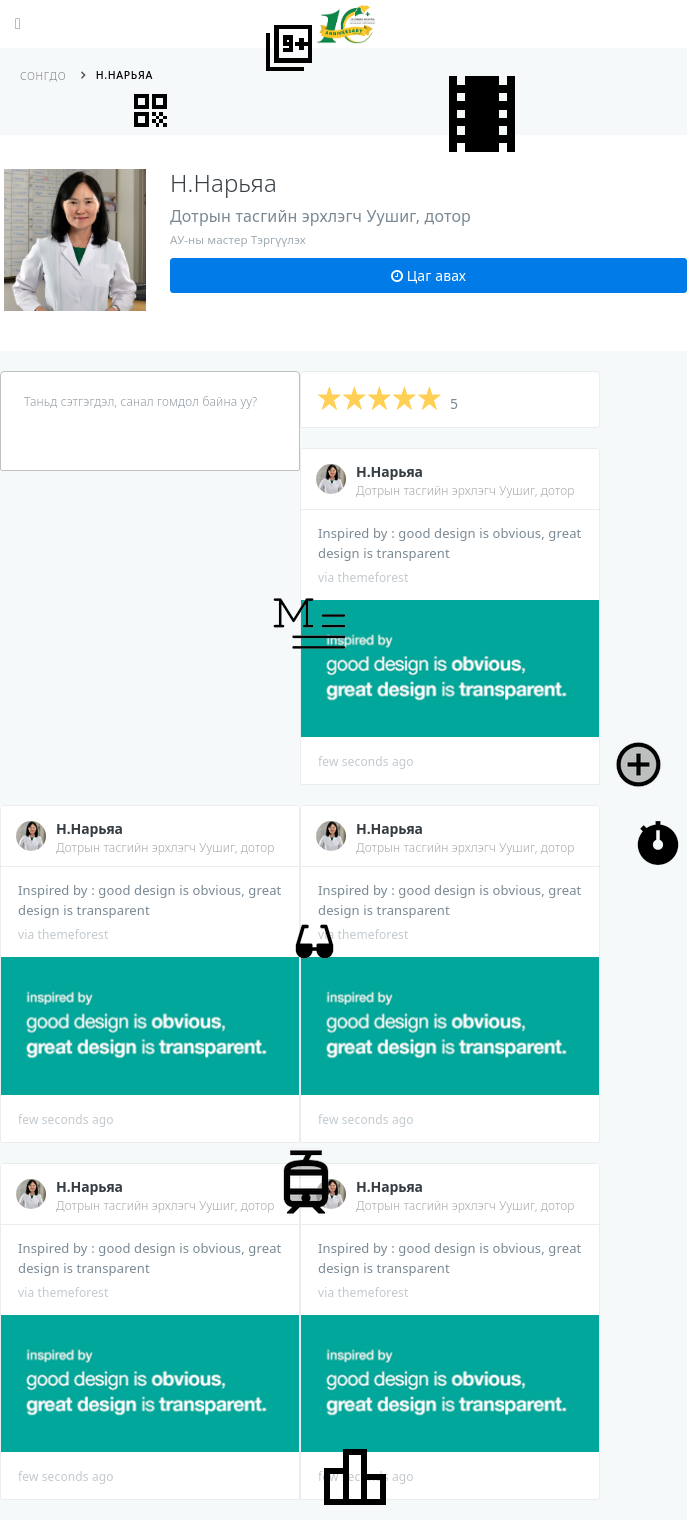  What do you see at coordinates (150, 110) in the screenshot?
I see `scan or generate a QR code` at bounding box center [150, 110].